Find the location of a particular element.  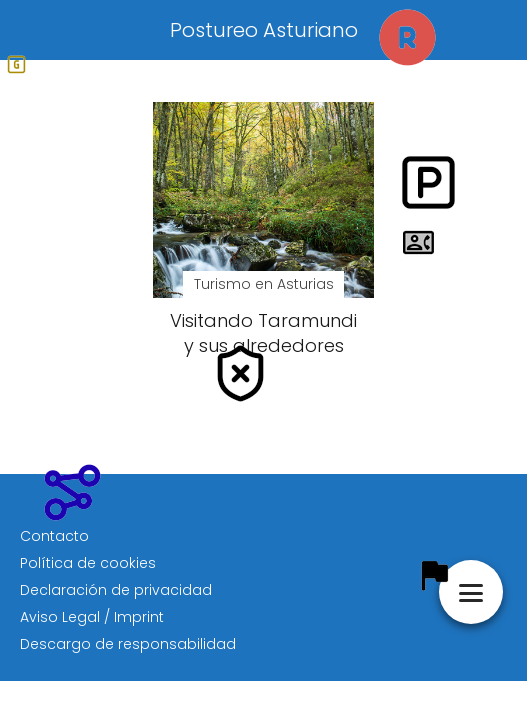

view contact's phone information is located at coordinates (418, 242).